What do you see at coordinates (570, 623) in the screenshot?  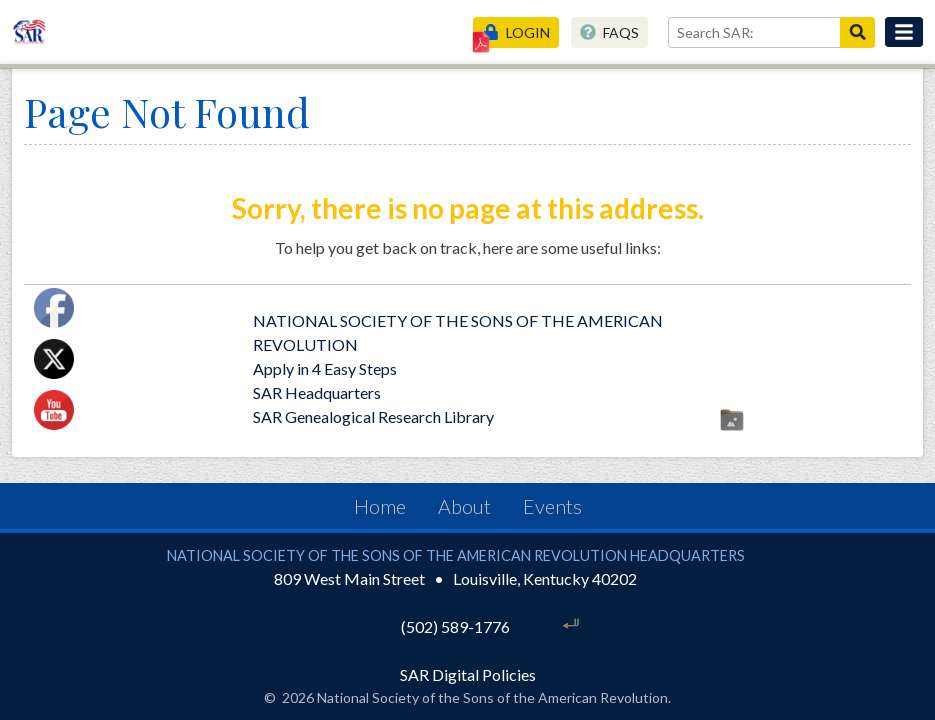 I see `reply to all recipients in an email thread` at bounding box center [570, 623].